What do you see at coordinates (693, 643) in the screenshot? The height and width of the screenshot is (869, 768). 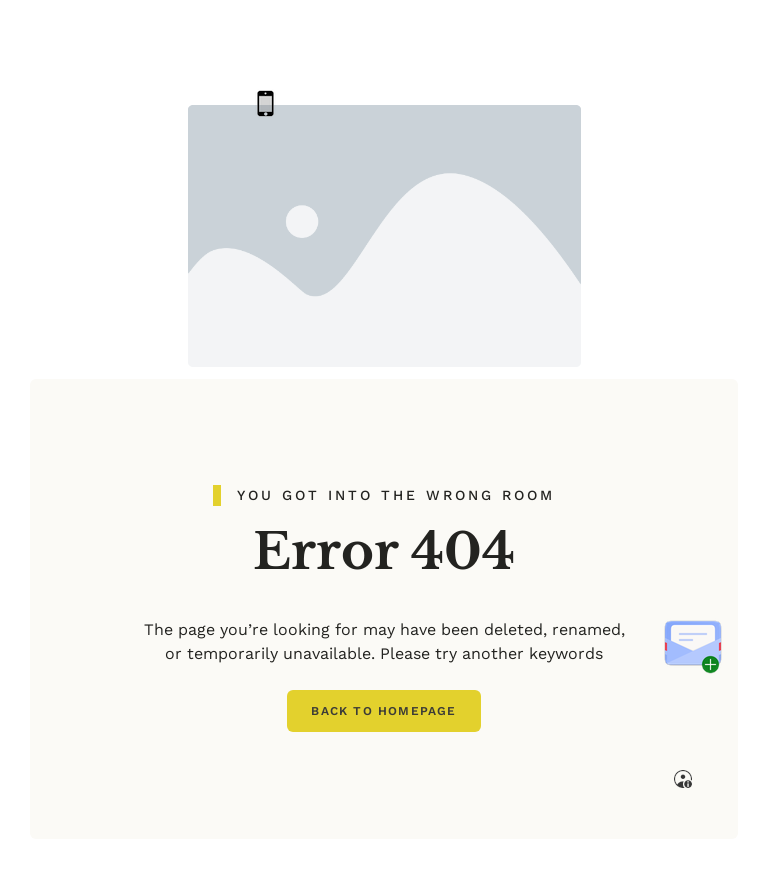 I see `compose a new email` at bounding box center [693, 643].